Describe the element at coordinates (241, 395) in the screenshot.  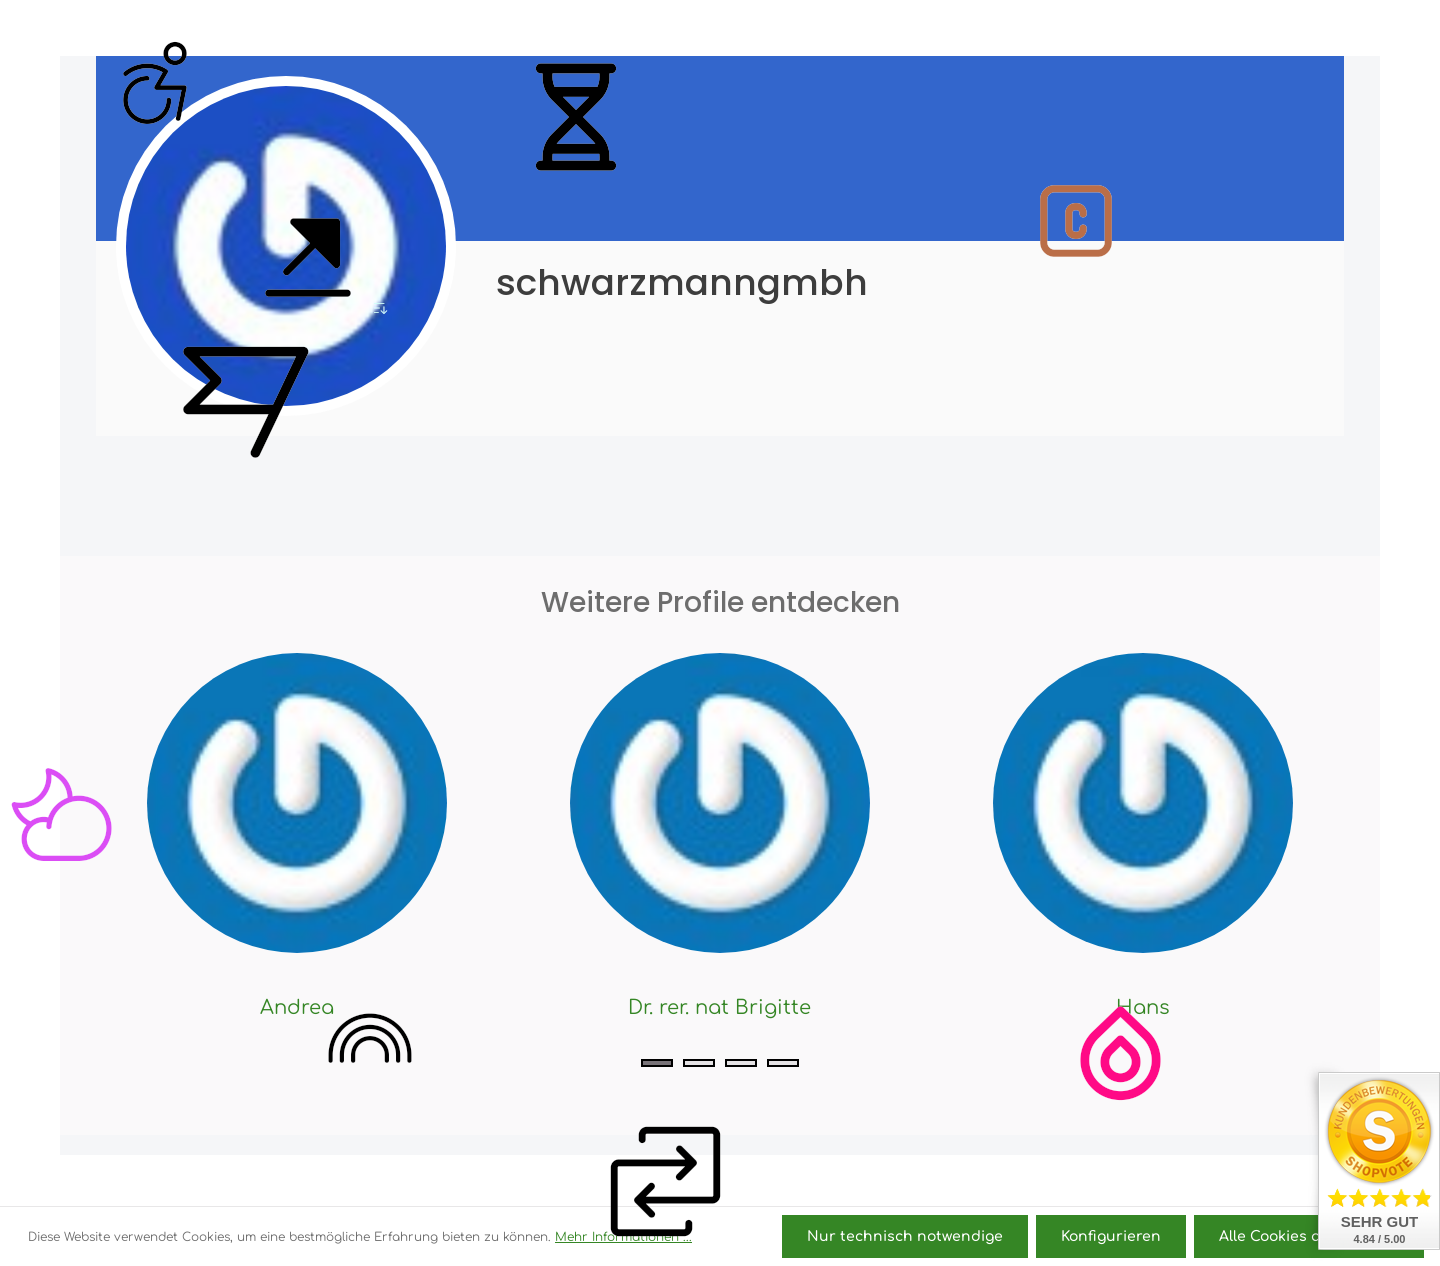
I see `flag or bookmark an item` at that location.